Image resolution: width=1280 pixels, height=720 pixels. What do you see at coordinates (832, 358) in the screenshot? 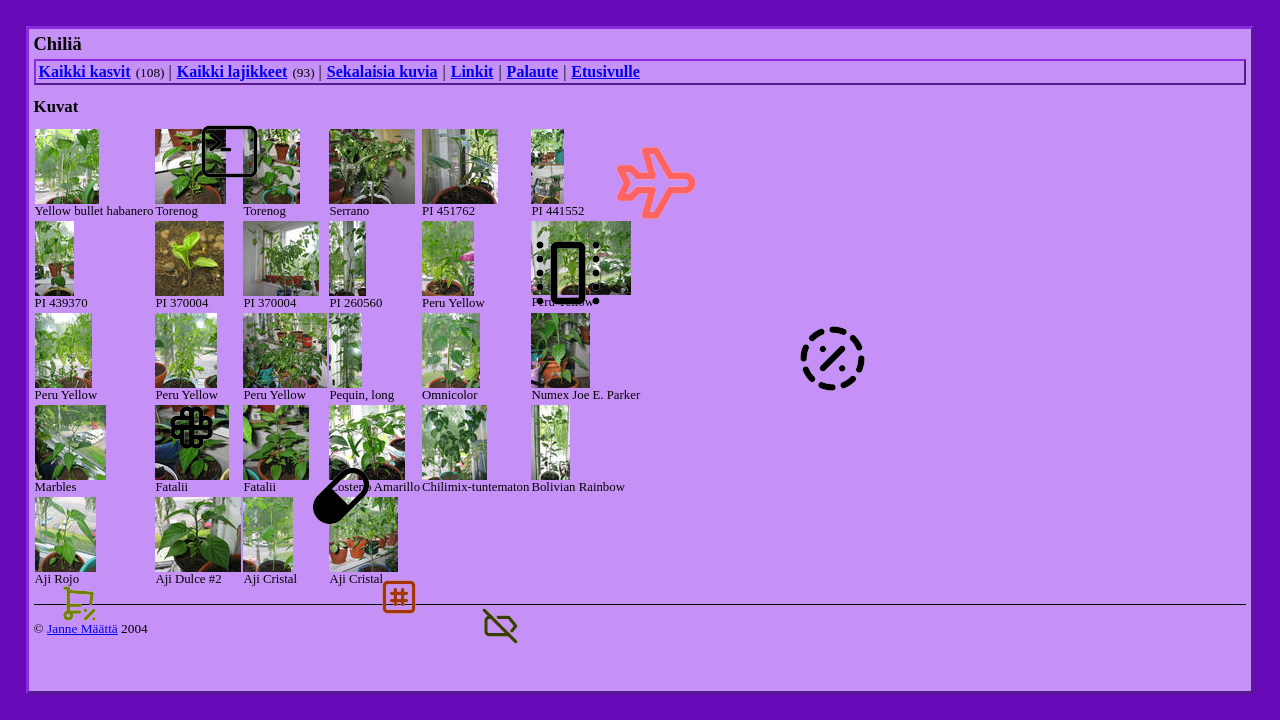
I see `indicates a discount or promotion in progress` at bounding box center [832, 358].